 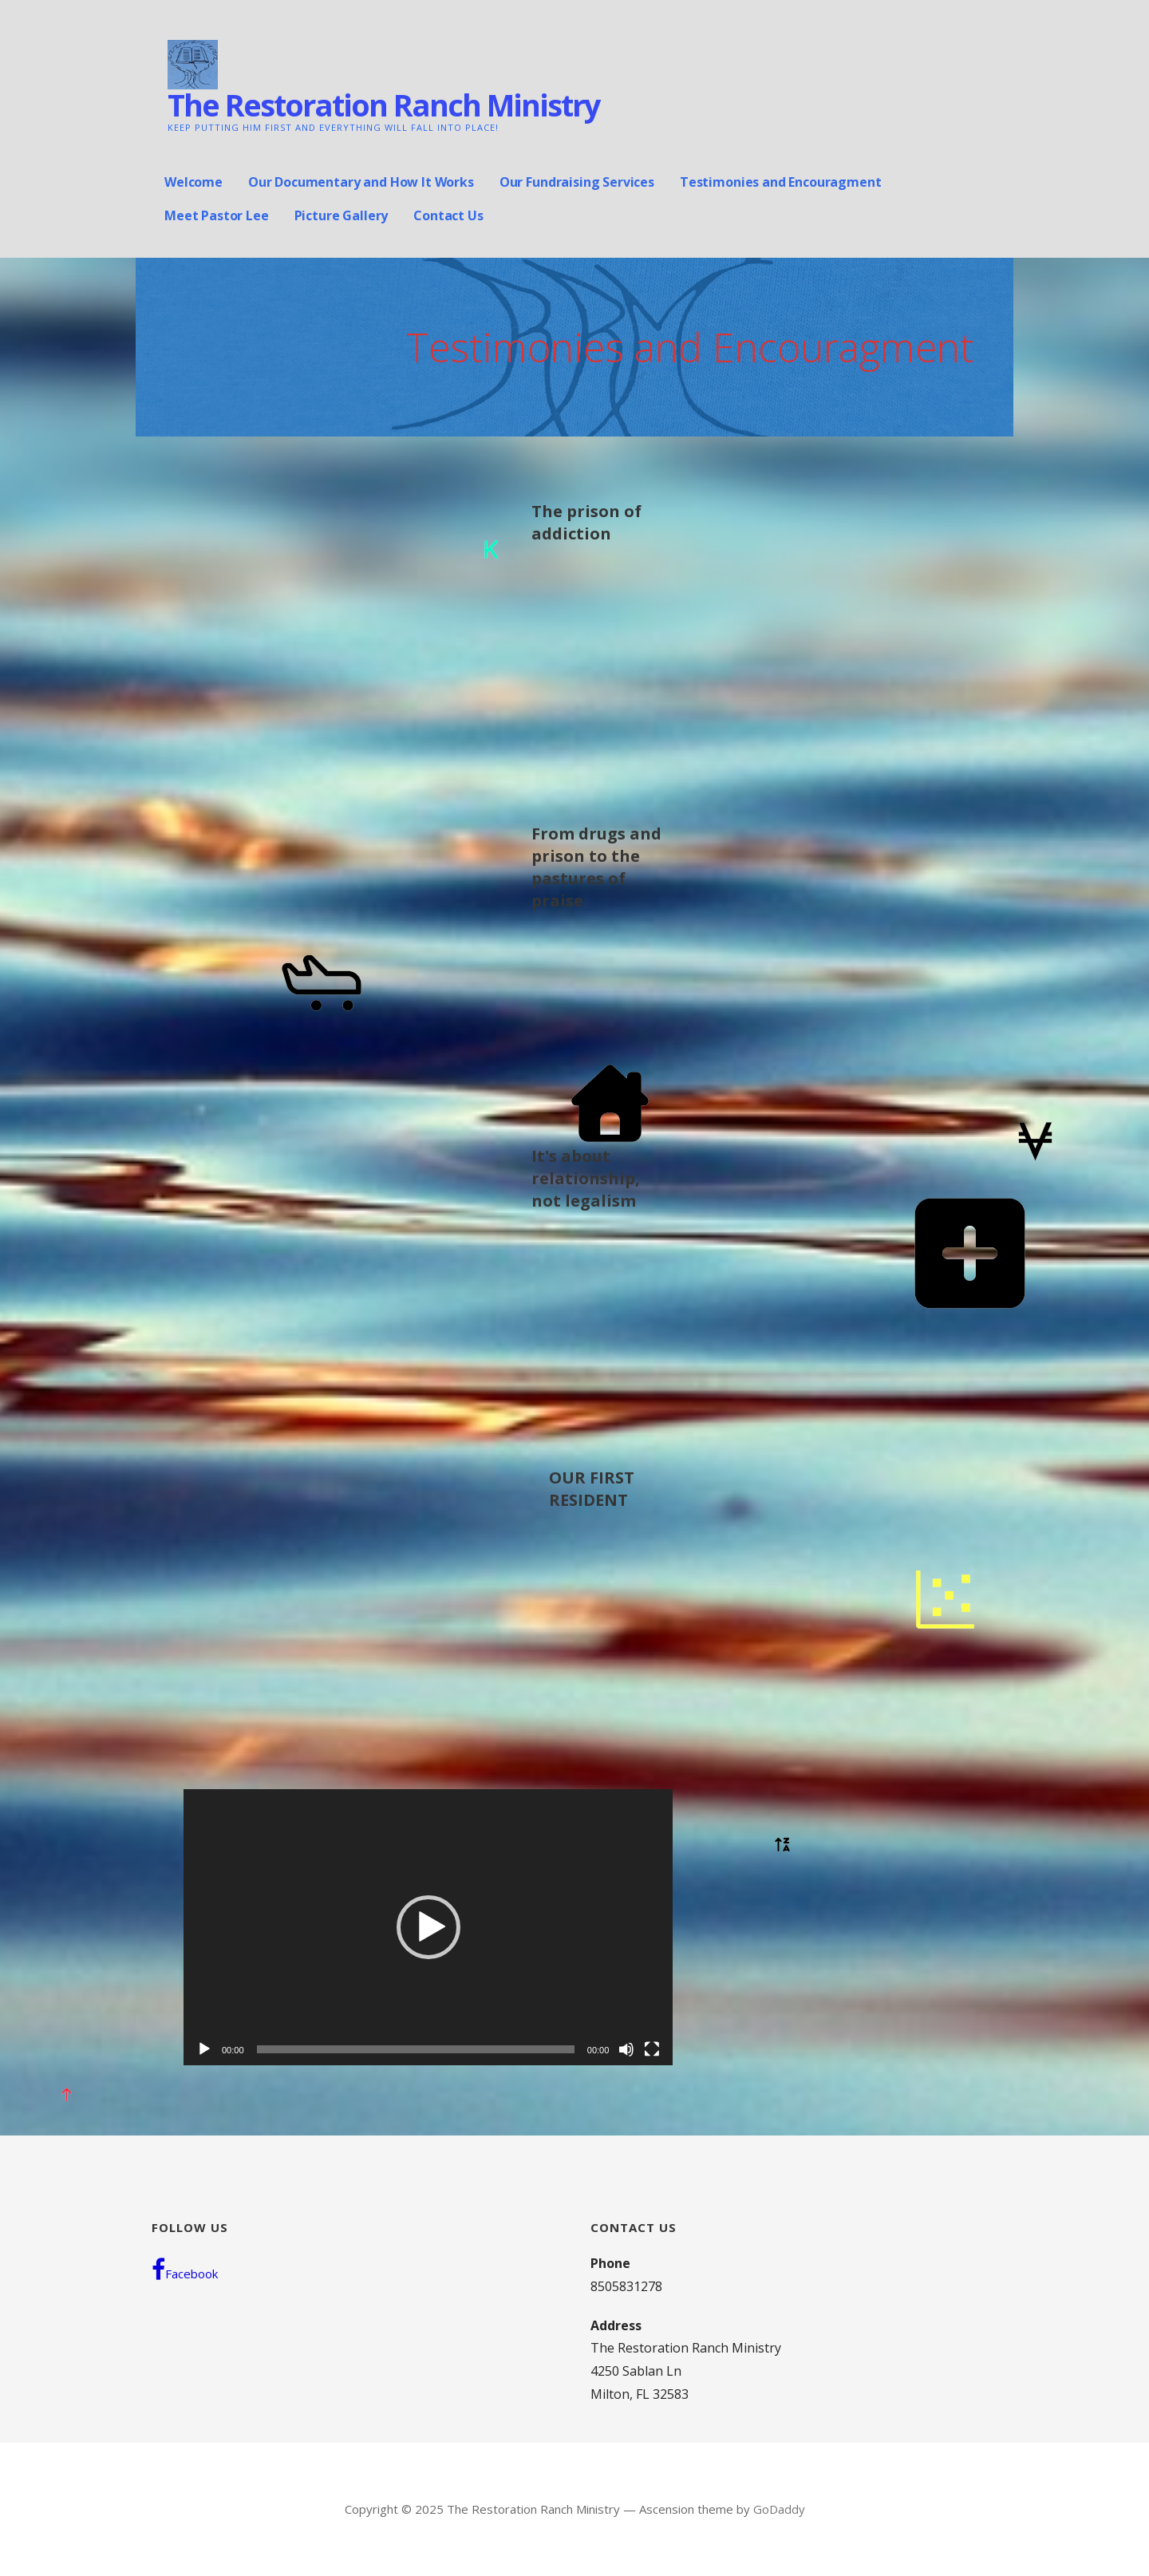 I want to click on view scatter plot visualization, so click(x=945, y=1603).